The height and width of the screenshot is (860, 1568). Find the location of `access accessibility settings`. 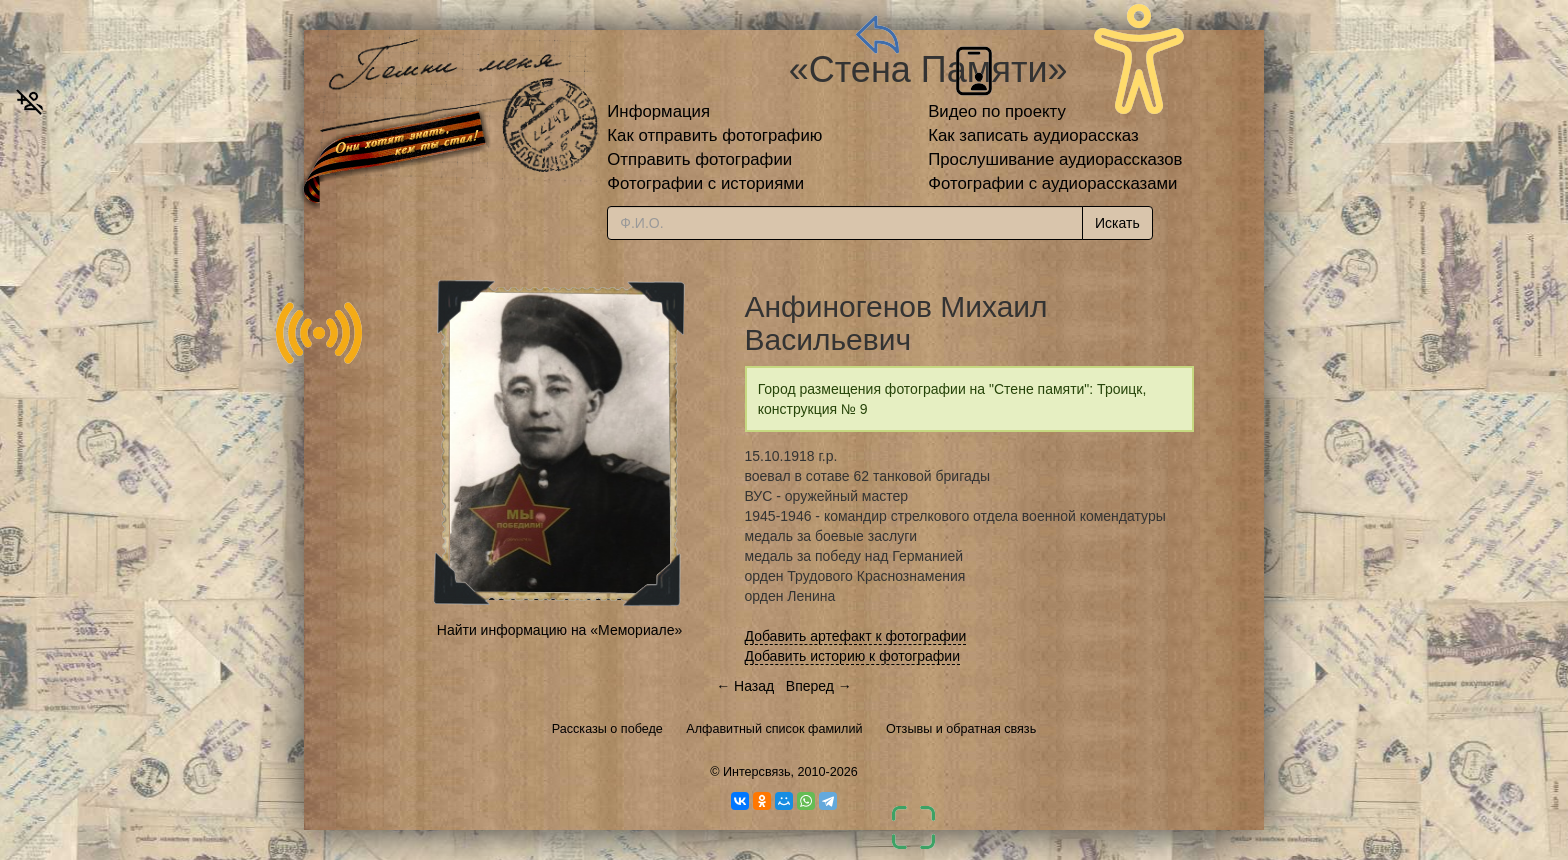

access accessibility settings is located at coordinates (1139, 59).